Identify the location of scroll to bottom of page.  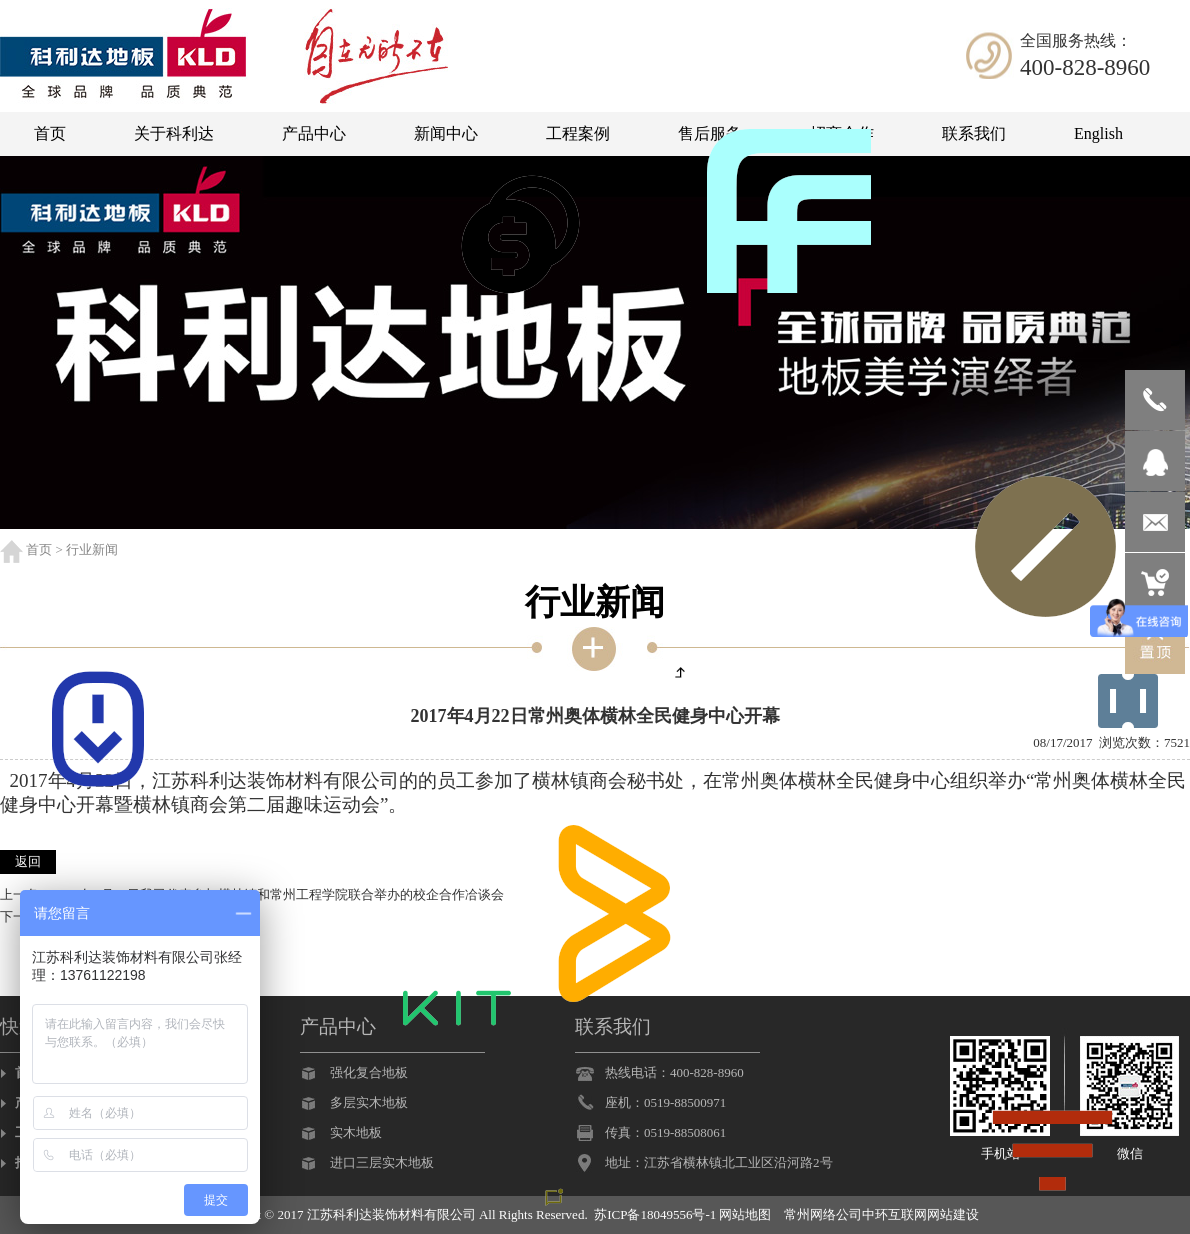
(98, 729).